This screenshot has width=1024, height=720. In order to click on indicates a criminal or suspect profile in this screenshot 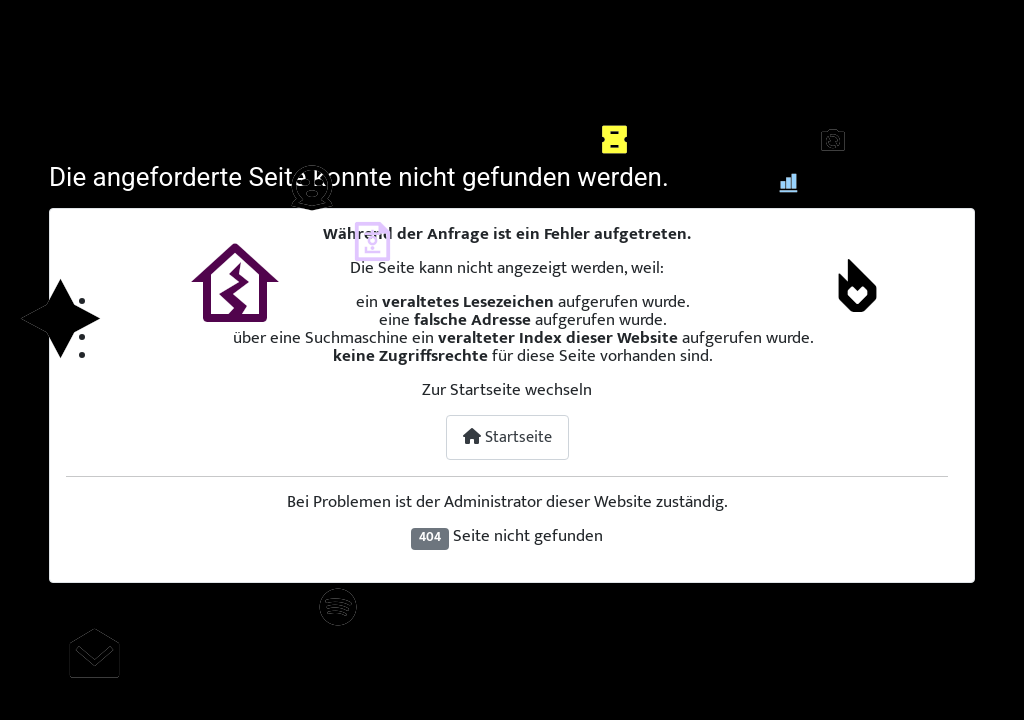, I will do `click(312, 188)`.